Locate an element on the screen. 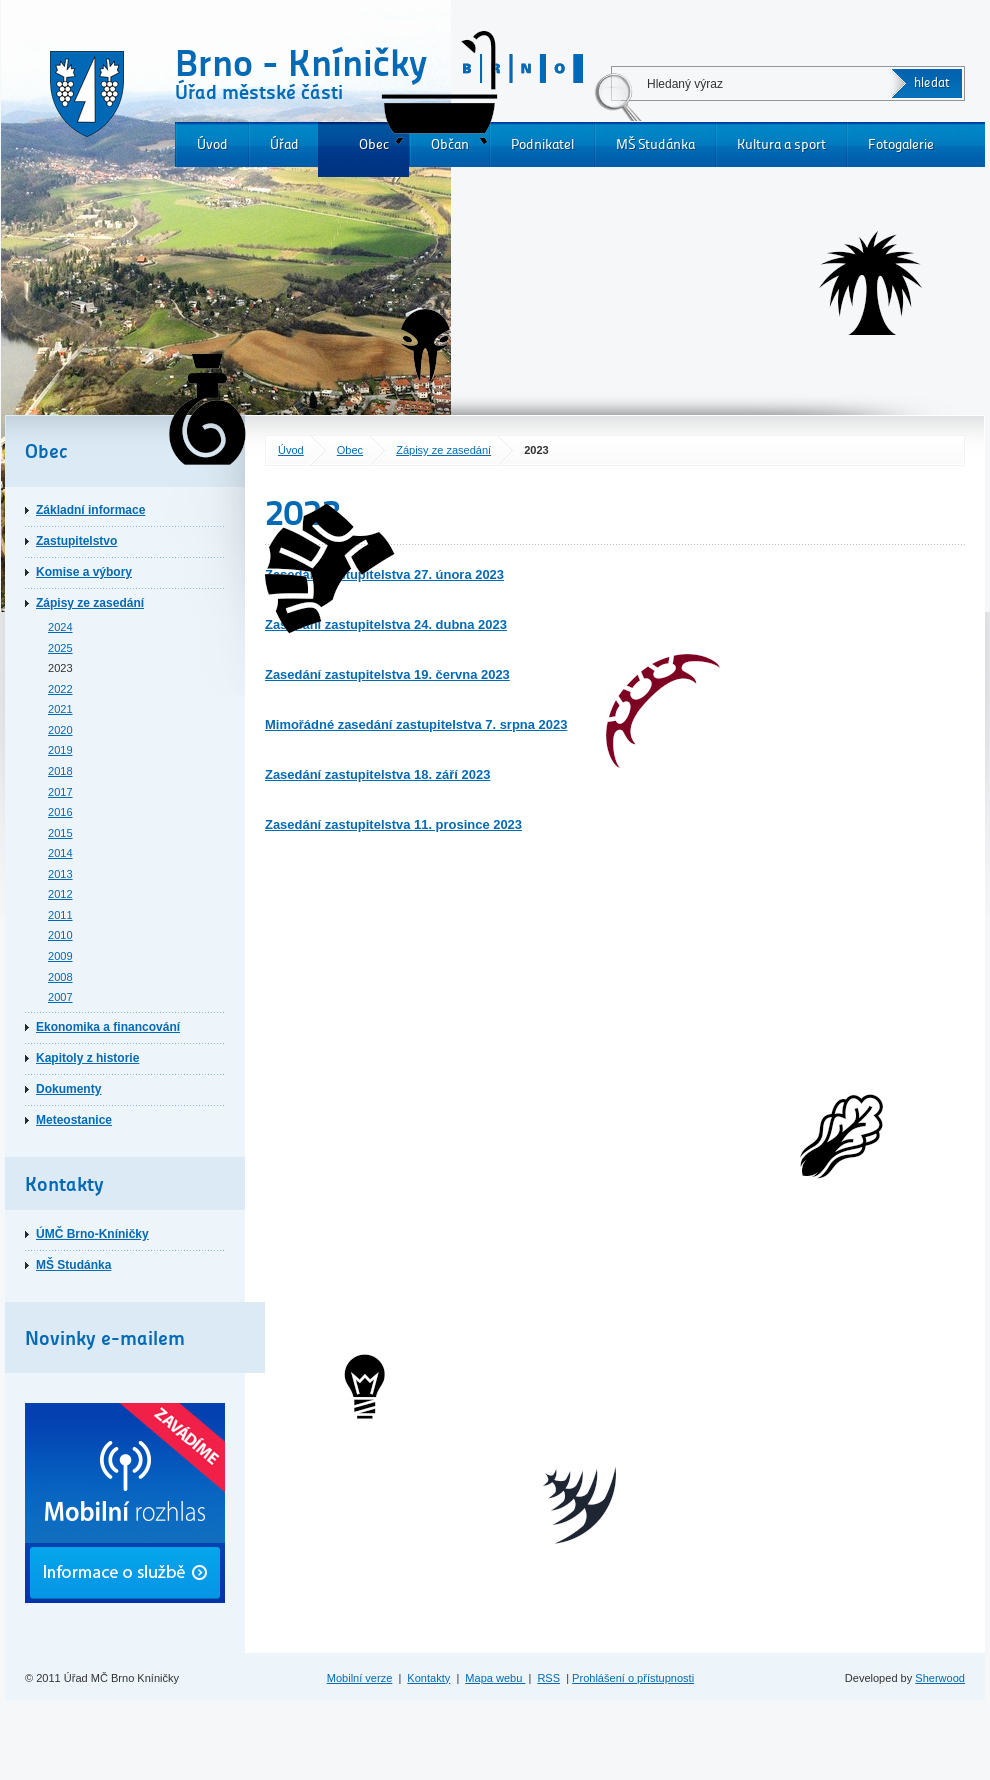 Image resolution: width=990 pixels, height=1780 pixels. indicates bathroom or bathing facilities is located at coordinates (439, 86).